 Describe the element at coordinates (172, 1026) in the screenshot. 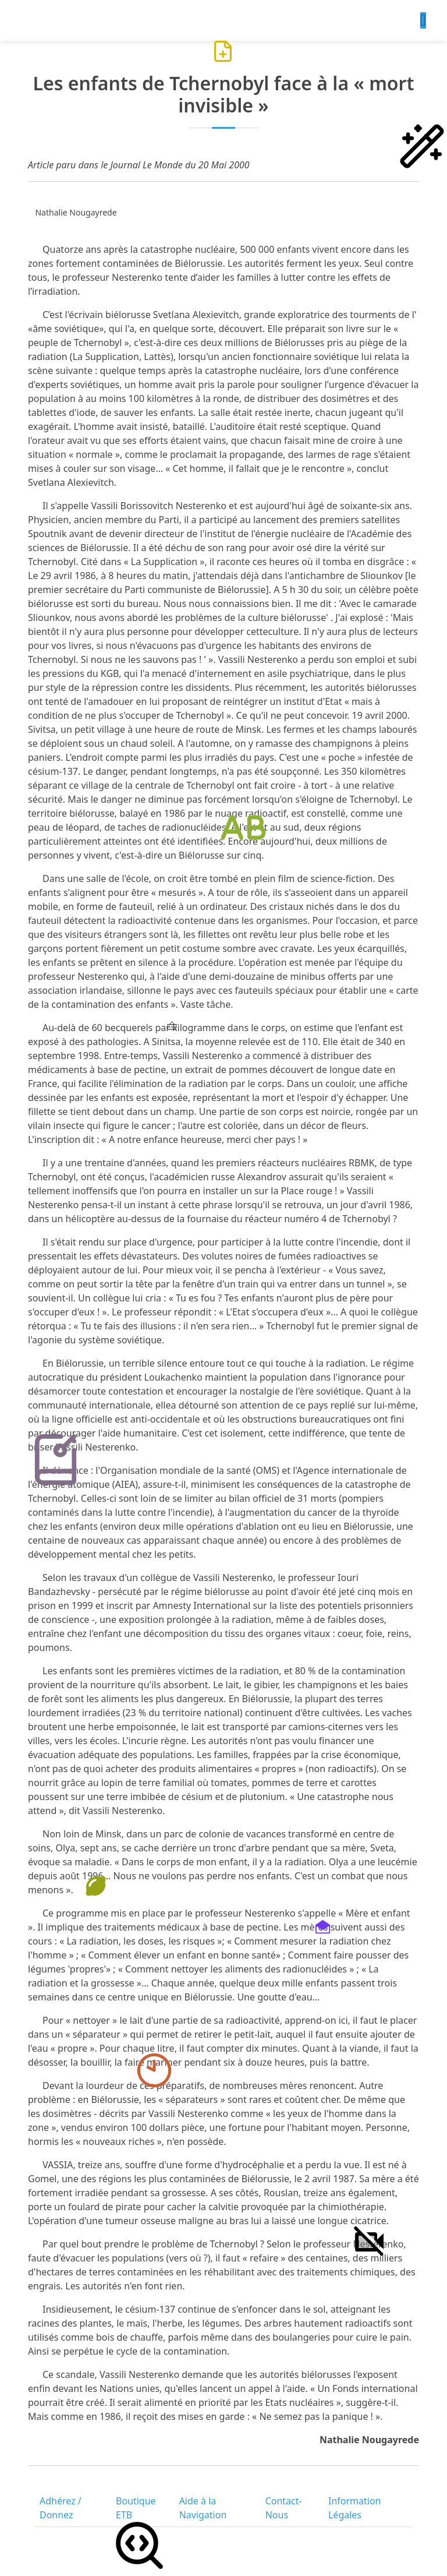

I see `view your shopping basket` at that location.